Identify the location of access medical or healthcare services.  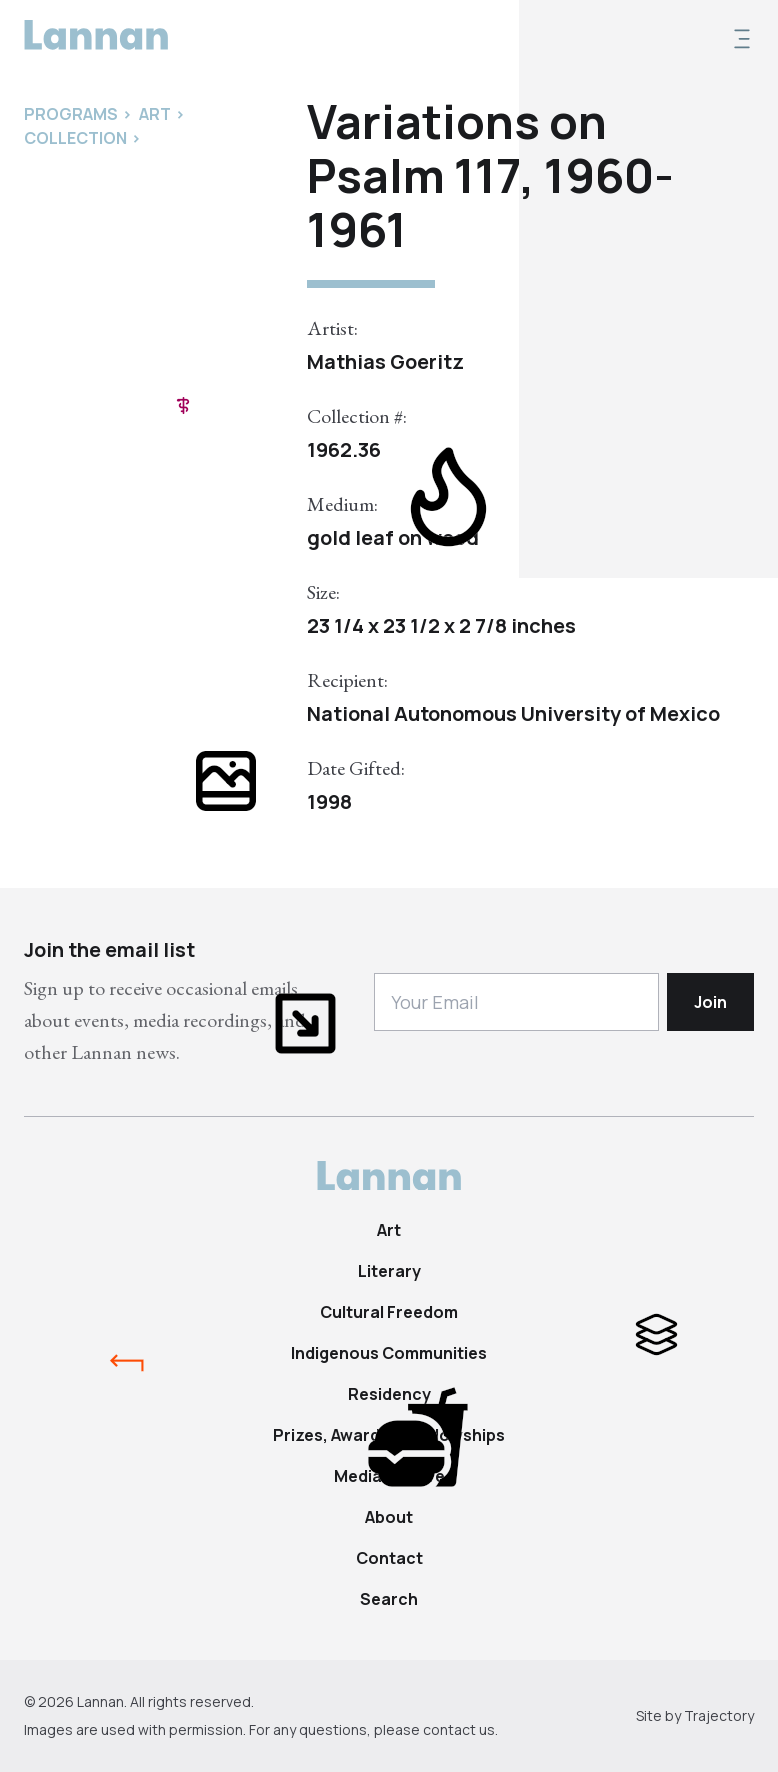
(183, 405).